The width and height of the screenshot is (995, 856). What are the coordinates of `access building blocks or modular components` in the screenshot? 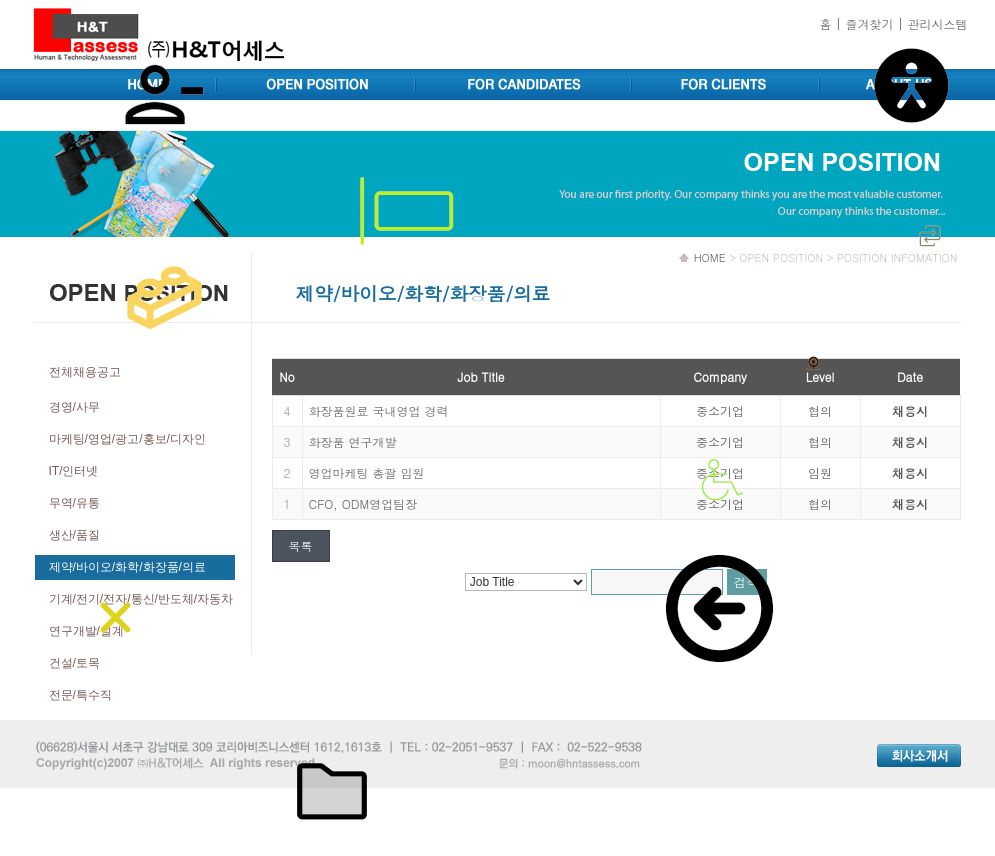 It's located at (164, 296).